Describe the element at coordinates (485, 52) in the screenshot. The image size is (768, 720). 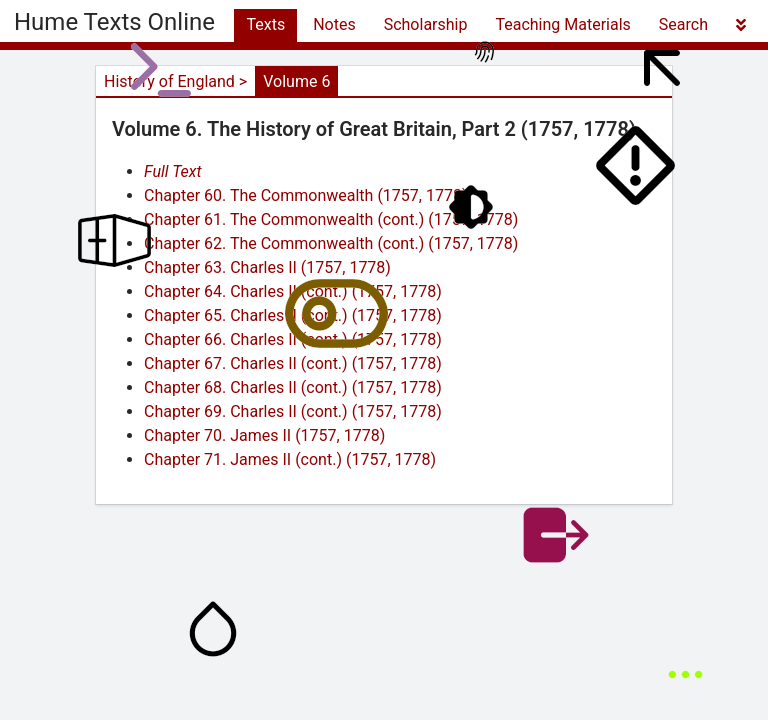
I see `authenticate with fingerprint` at that location.